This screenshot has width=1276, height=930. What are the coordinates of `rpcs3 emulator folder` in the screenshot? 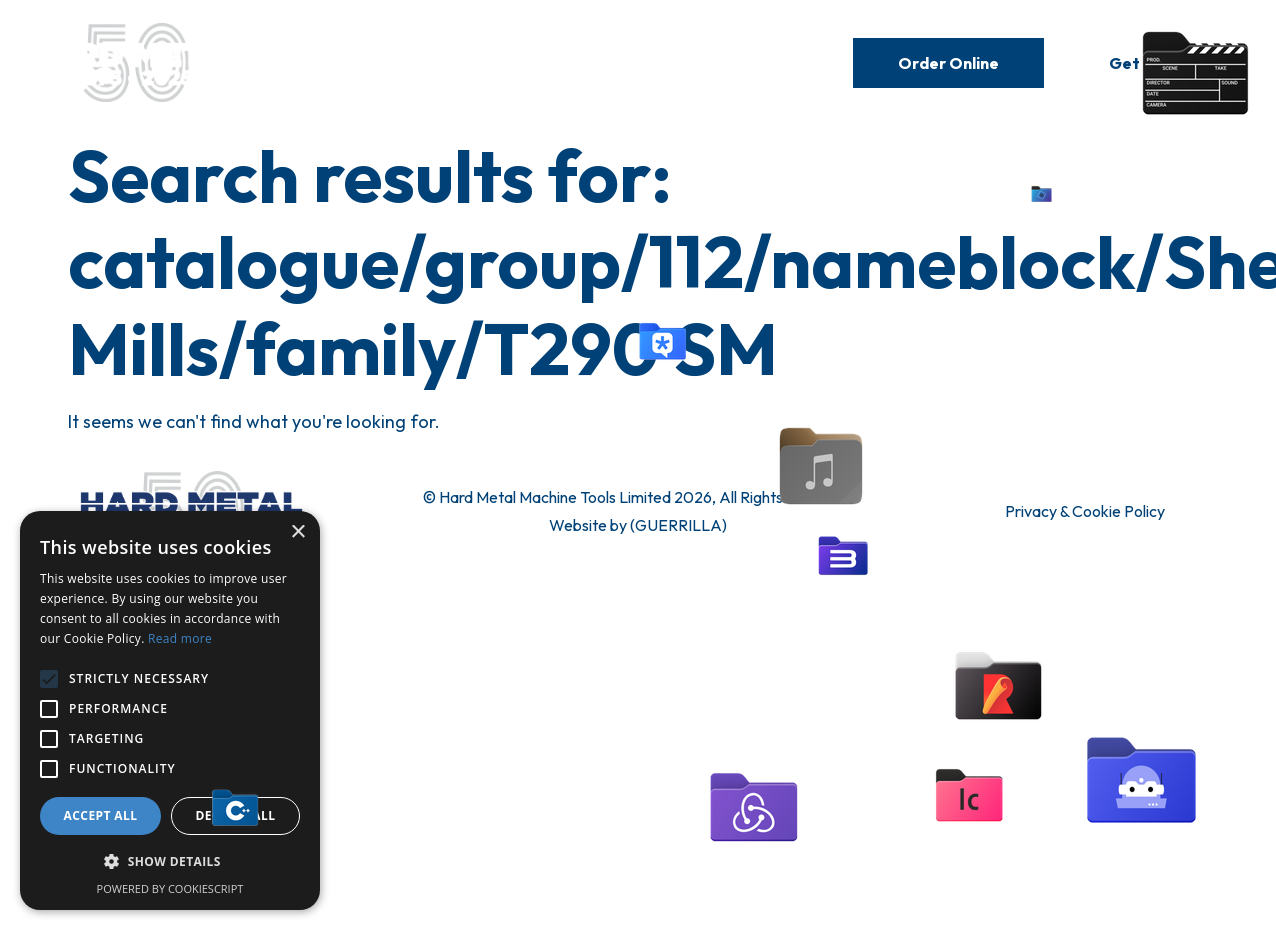 It's located at (843, 557).